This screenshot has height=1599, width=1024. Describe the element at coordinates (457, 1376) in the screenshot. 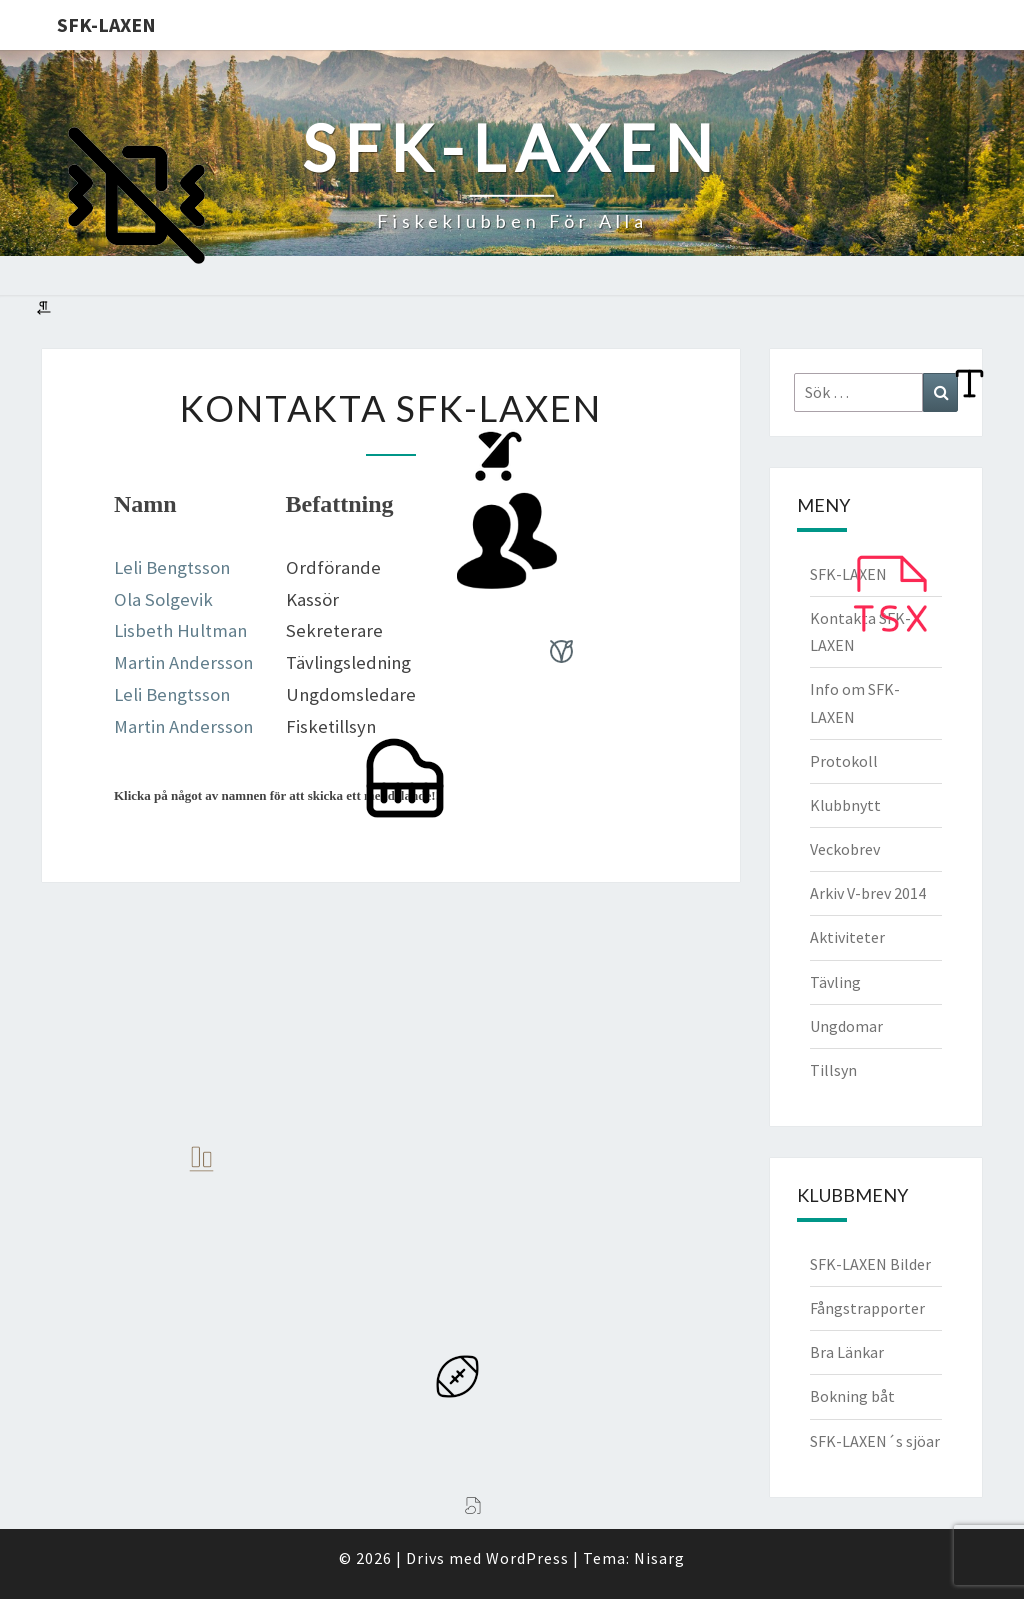

I see `access sports scores and updates` at that location.